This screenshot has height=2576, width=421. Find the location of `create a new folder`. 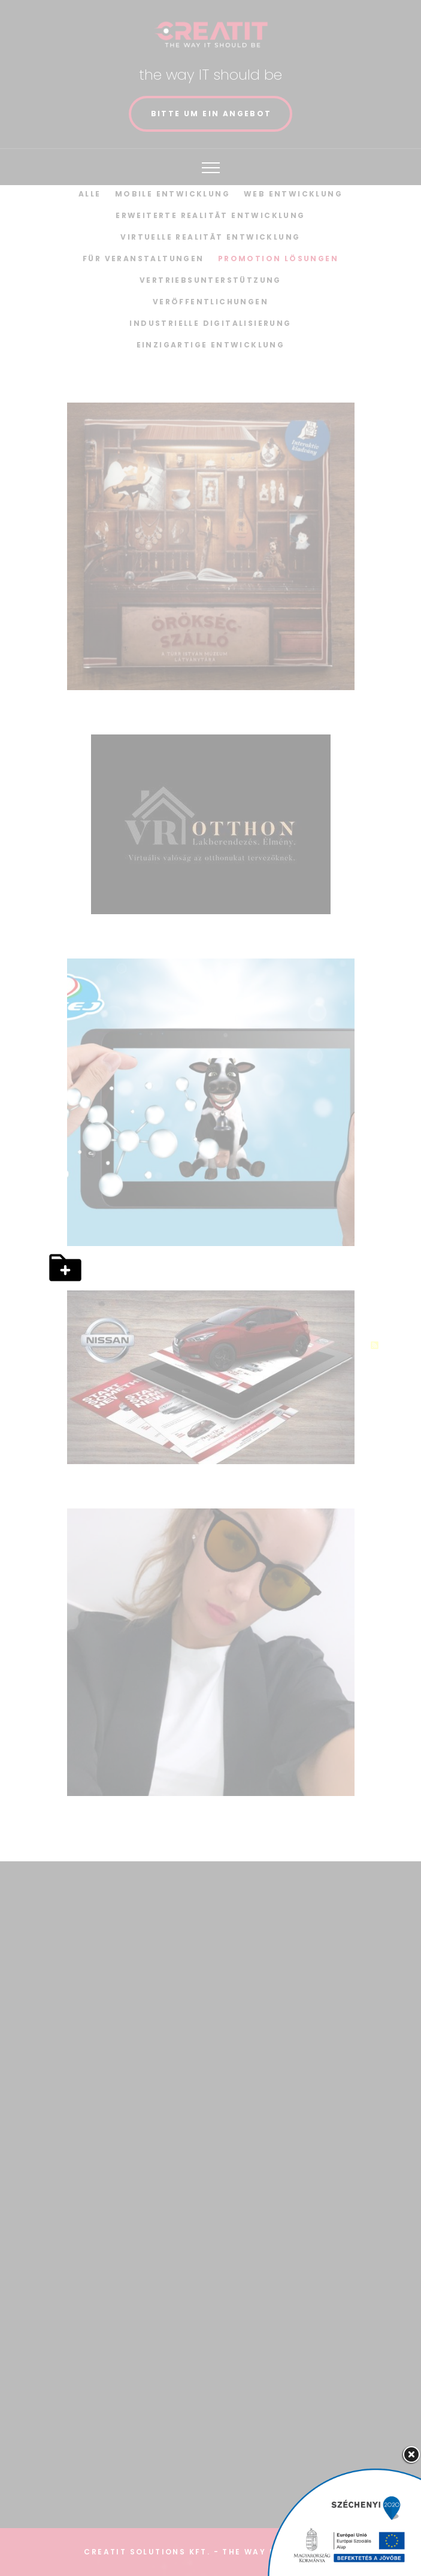

create a new folder is located at coordinates (65, 1268).